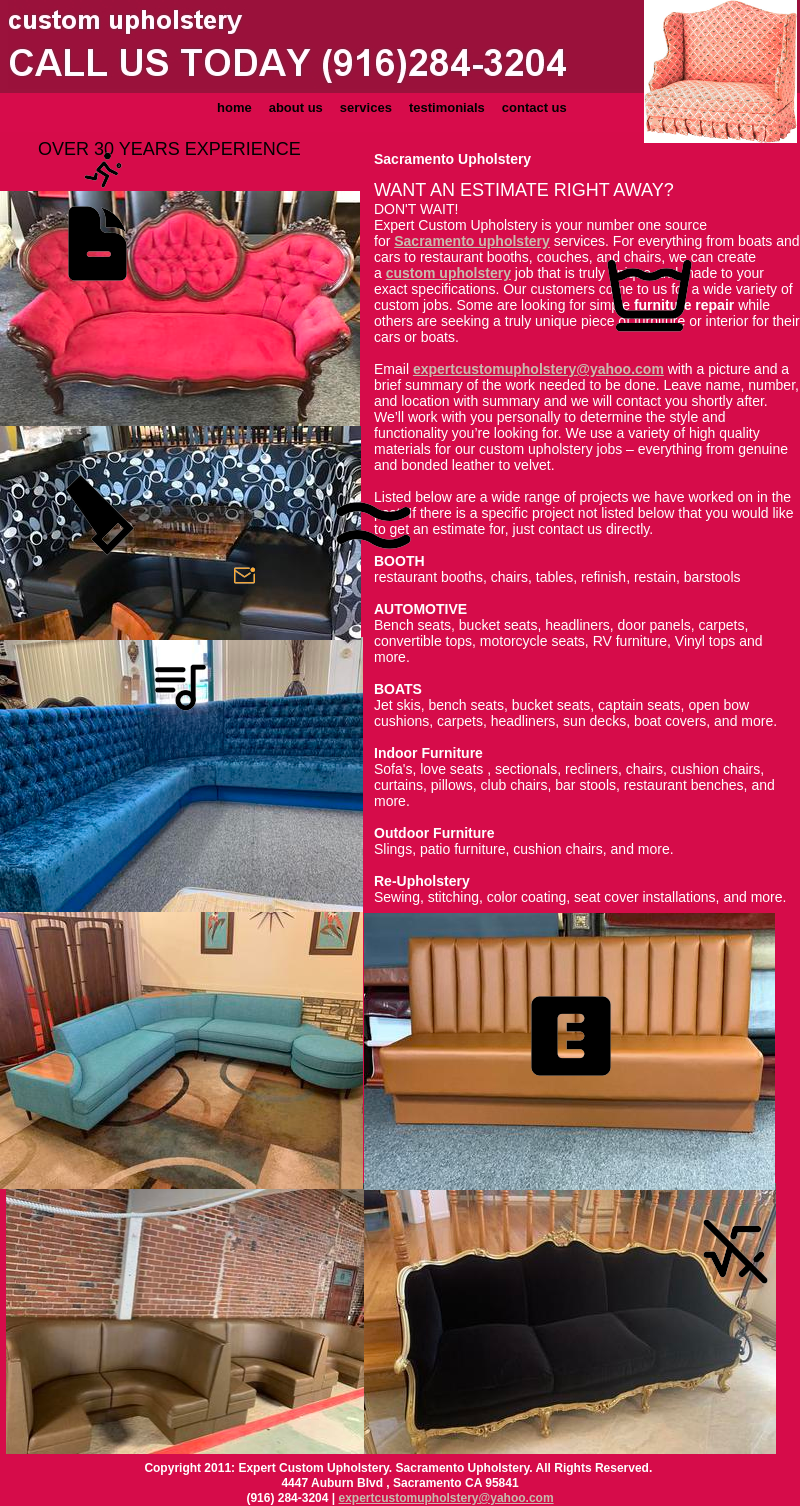 The height and width of the screenshot is (1506, 800). What do you see at coordinates (735, 1251) in the screenshot?
I see `disable math mode or calculations` at bounding box center [735, 1251].